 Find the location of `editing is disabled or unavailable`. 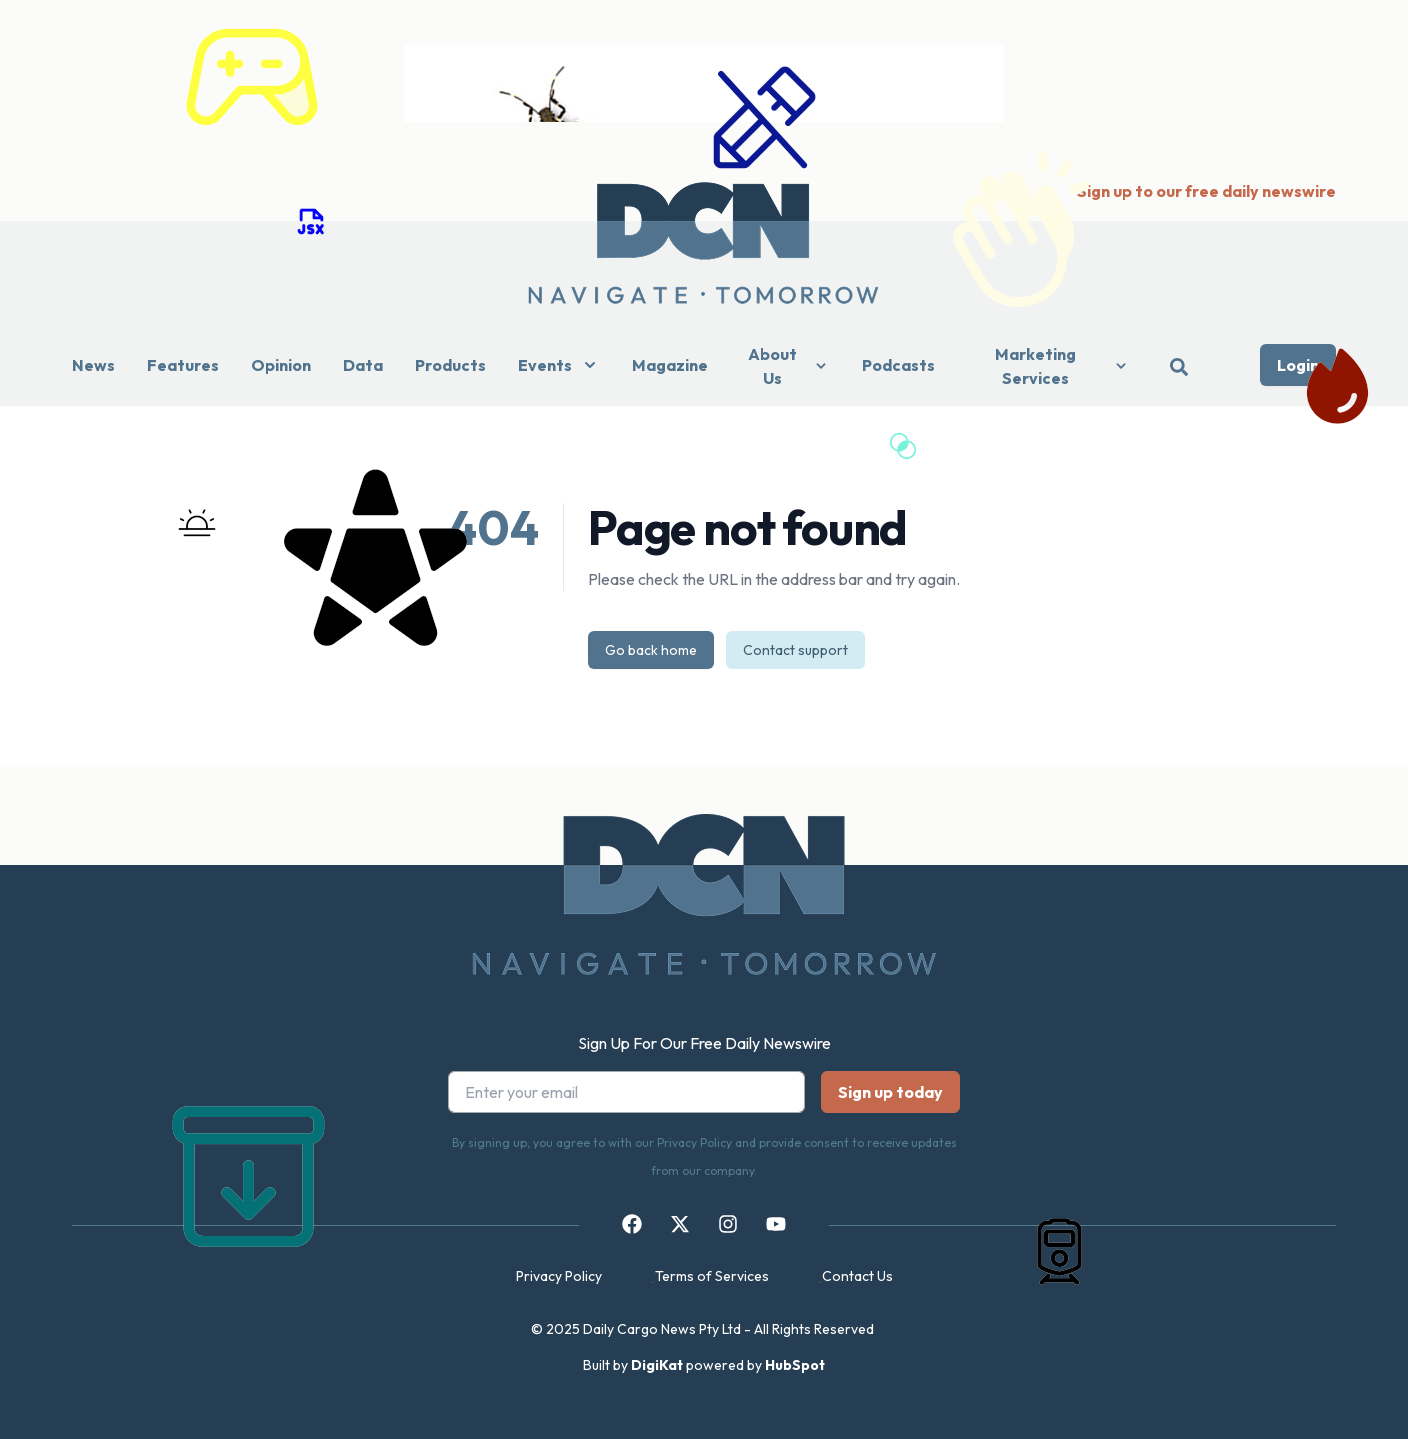

editing is disabled or unavailable is located at coordinates (762, 119).